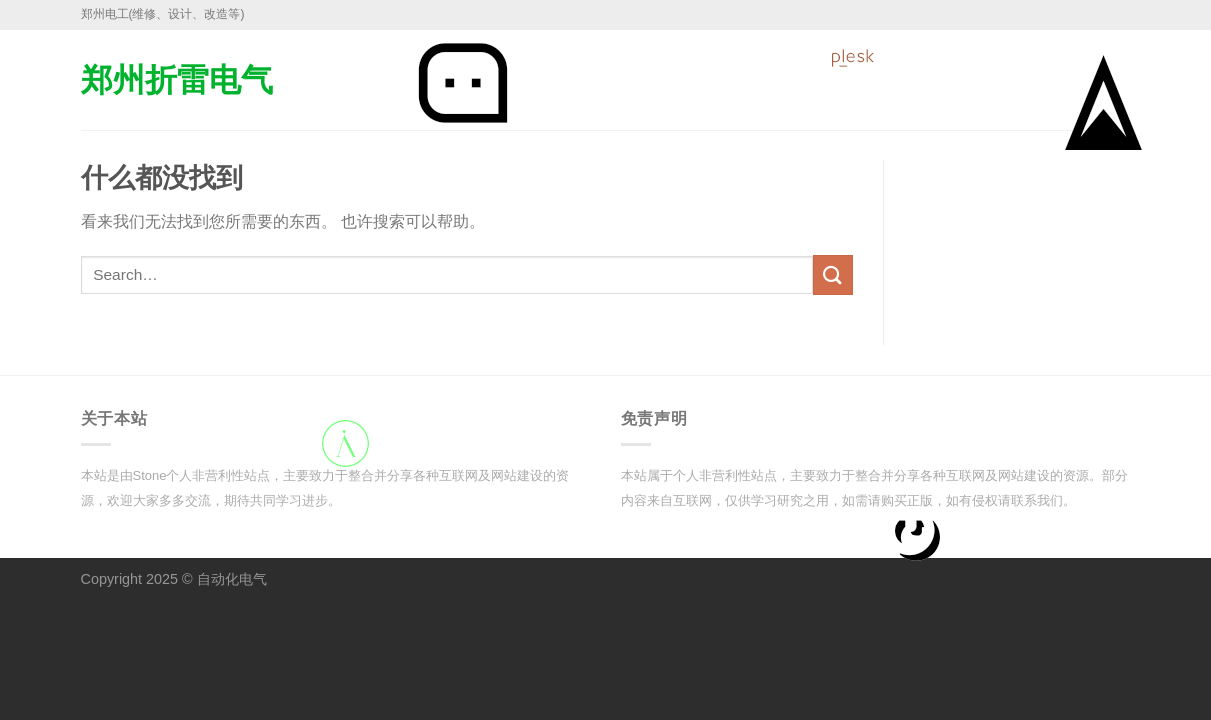 The height and width of the screenshot is (720, 1211). I want to click on open invidious, a privacy-focused youtube frontend, so click(345, 443).